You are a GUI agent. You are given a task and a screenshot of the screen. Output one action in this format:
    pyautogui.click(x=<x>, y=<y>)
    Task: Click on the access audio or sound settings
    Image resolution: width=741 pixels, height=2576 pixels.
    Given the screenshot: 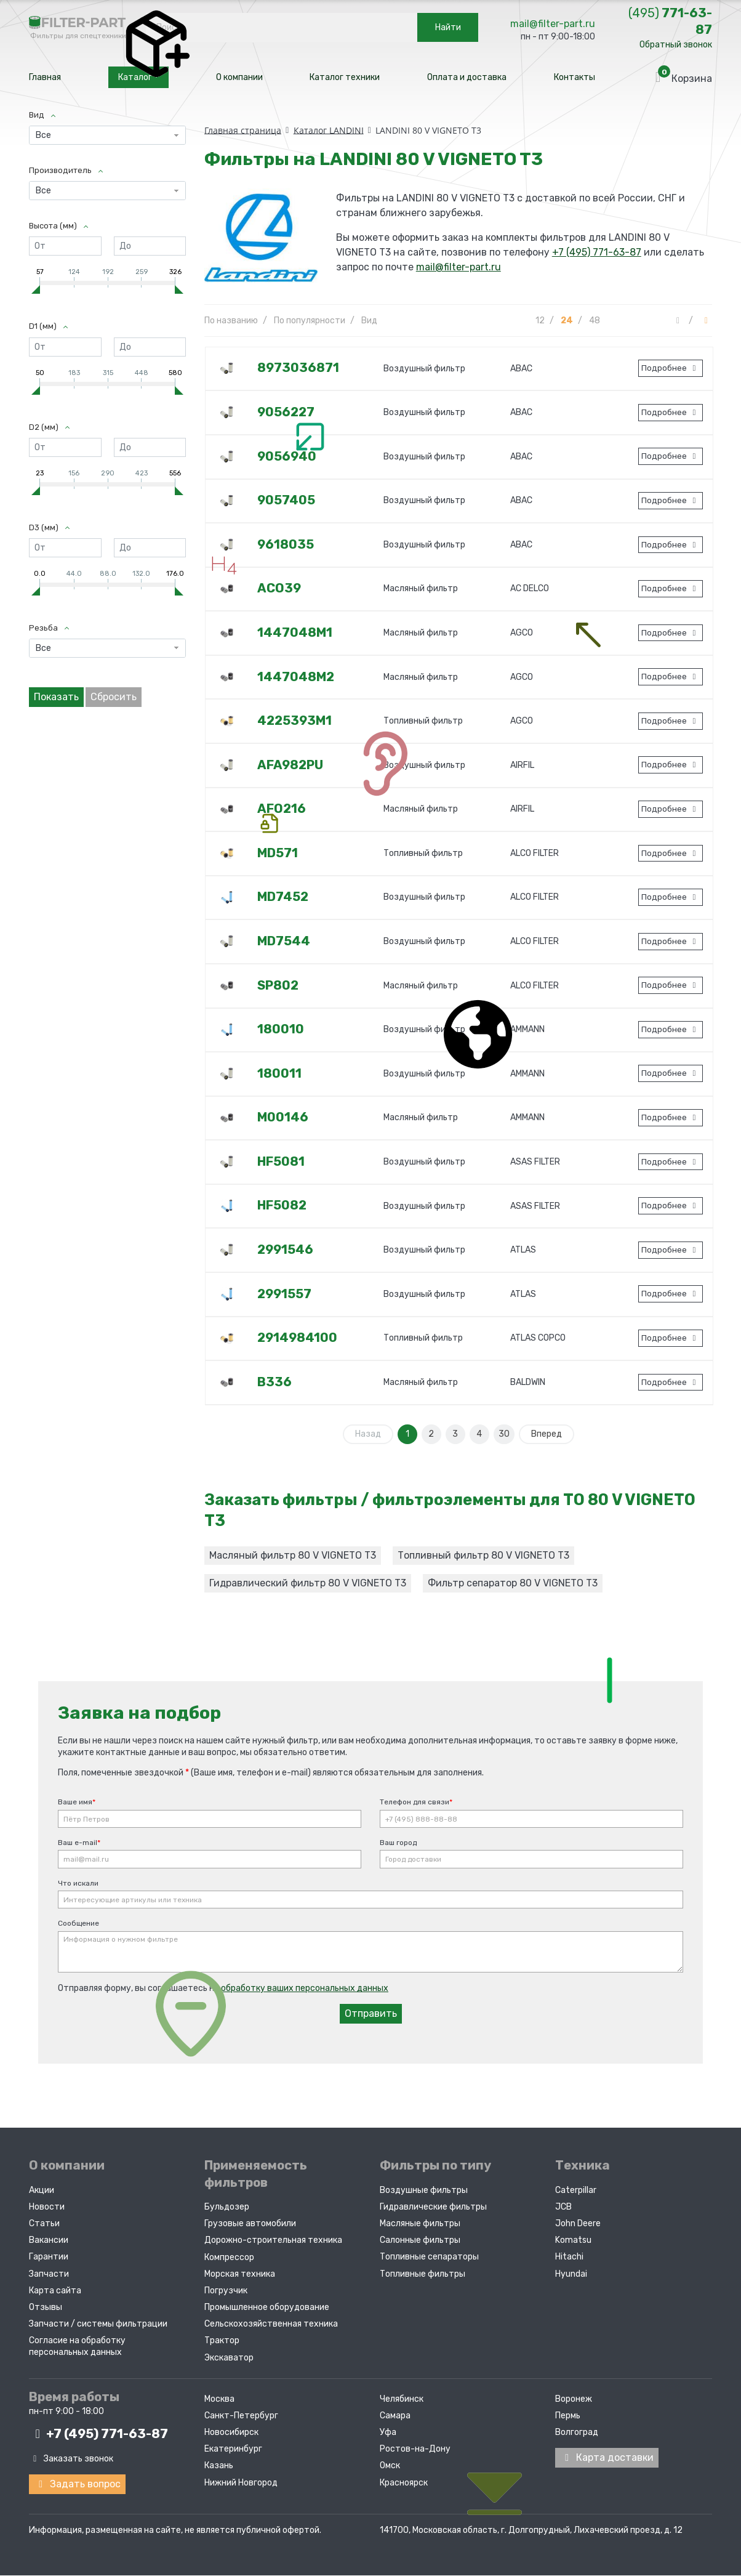 What is the action you would take?
    pyautogui.click(x=384, y=764)
    